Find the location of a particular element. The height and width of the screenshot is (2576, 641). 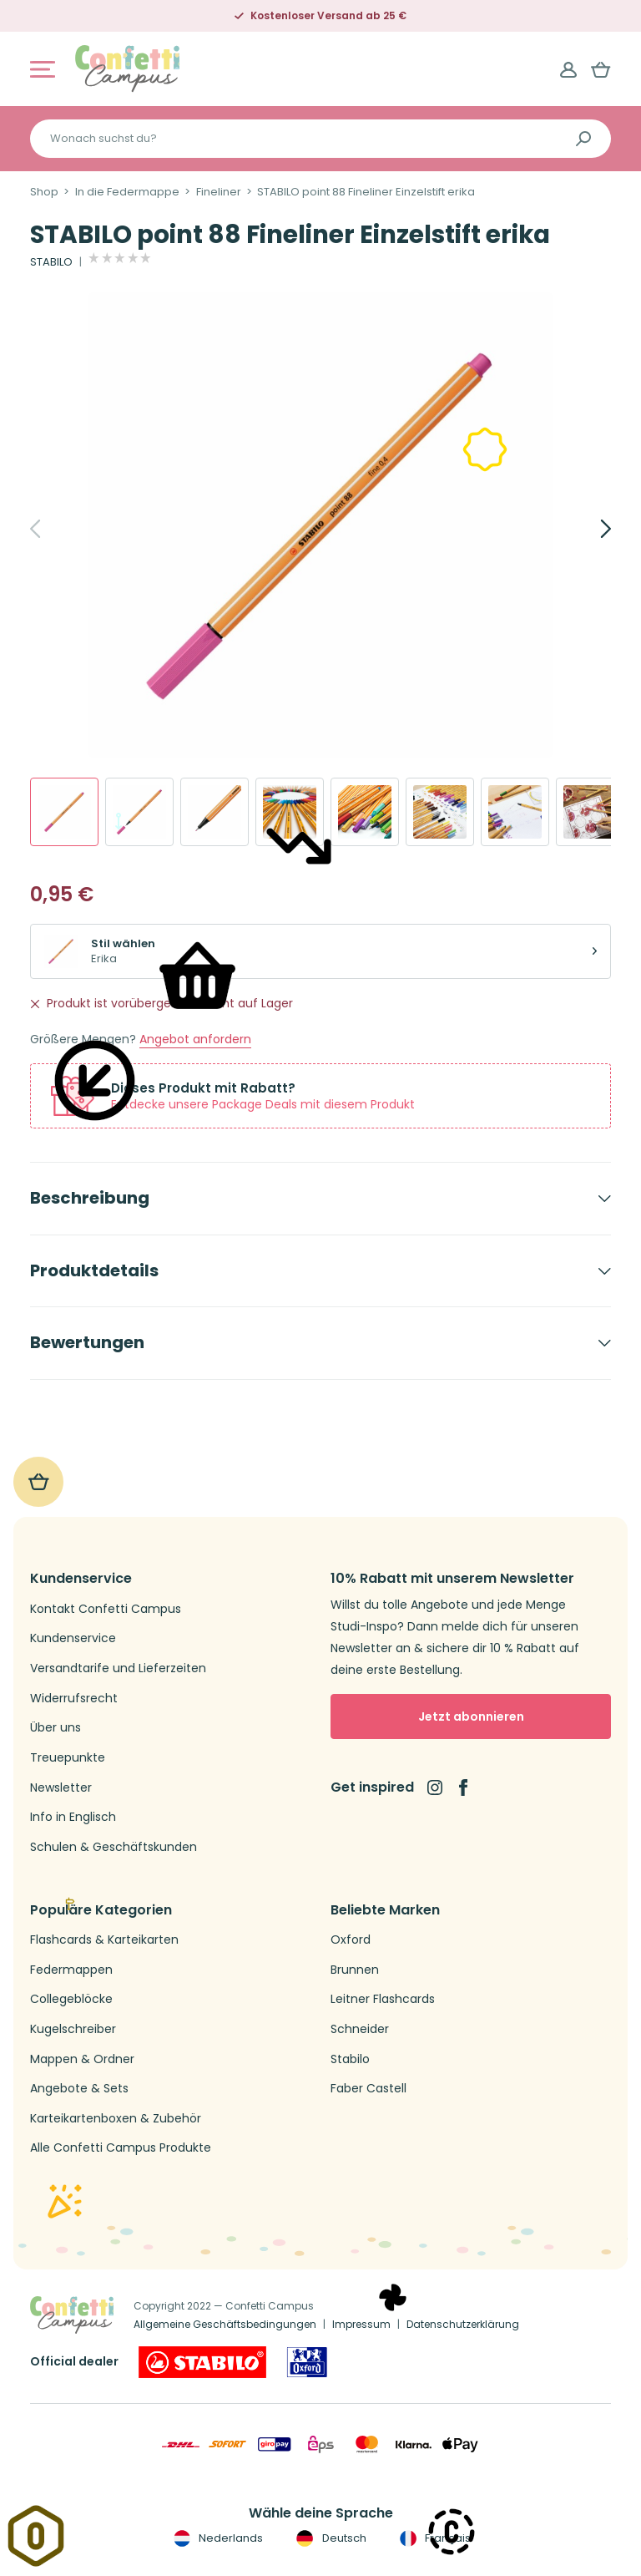

view your shopping basket is located at coordinates (197, 977).